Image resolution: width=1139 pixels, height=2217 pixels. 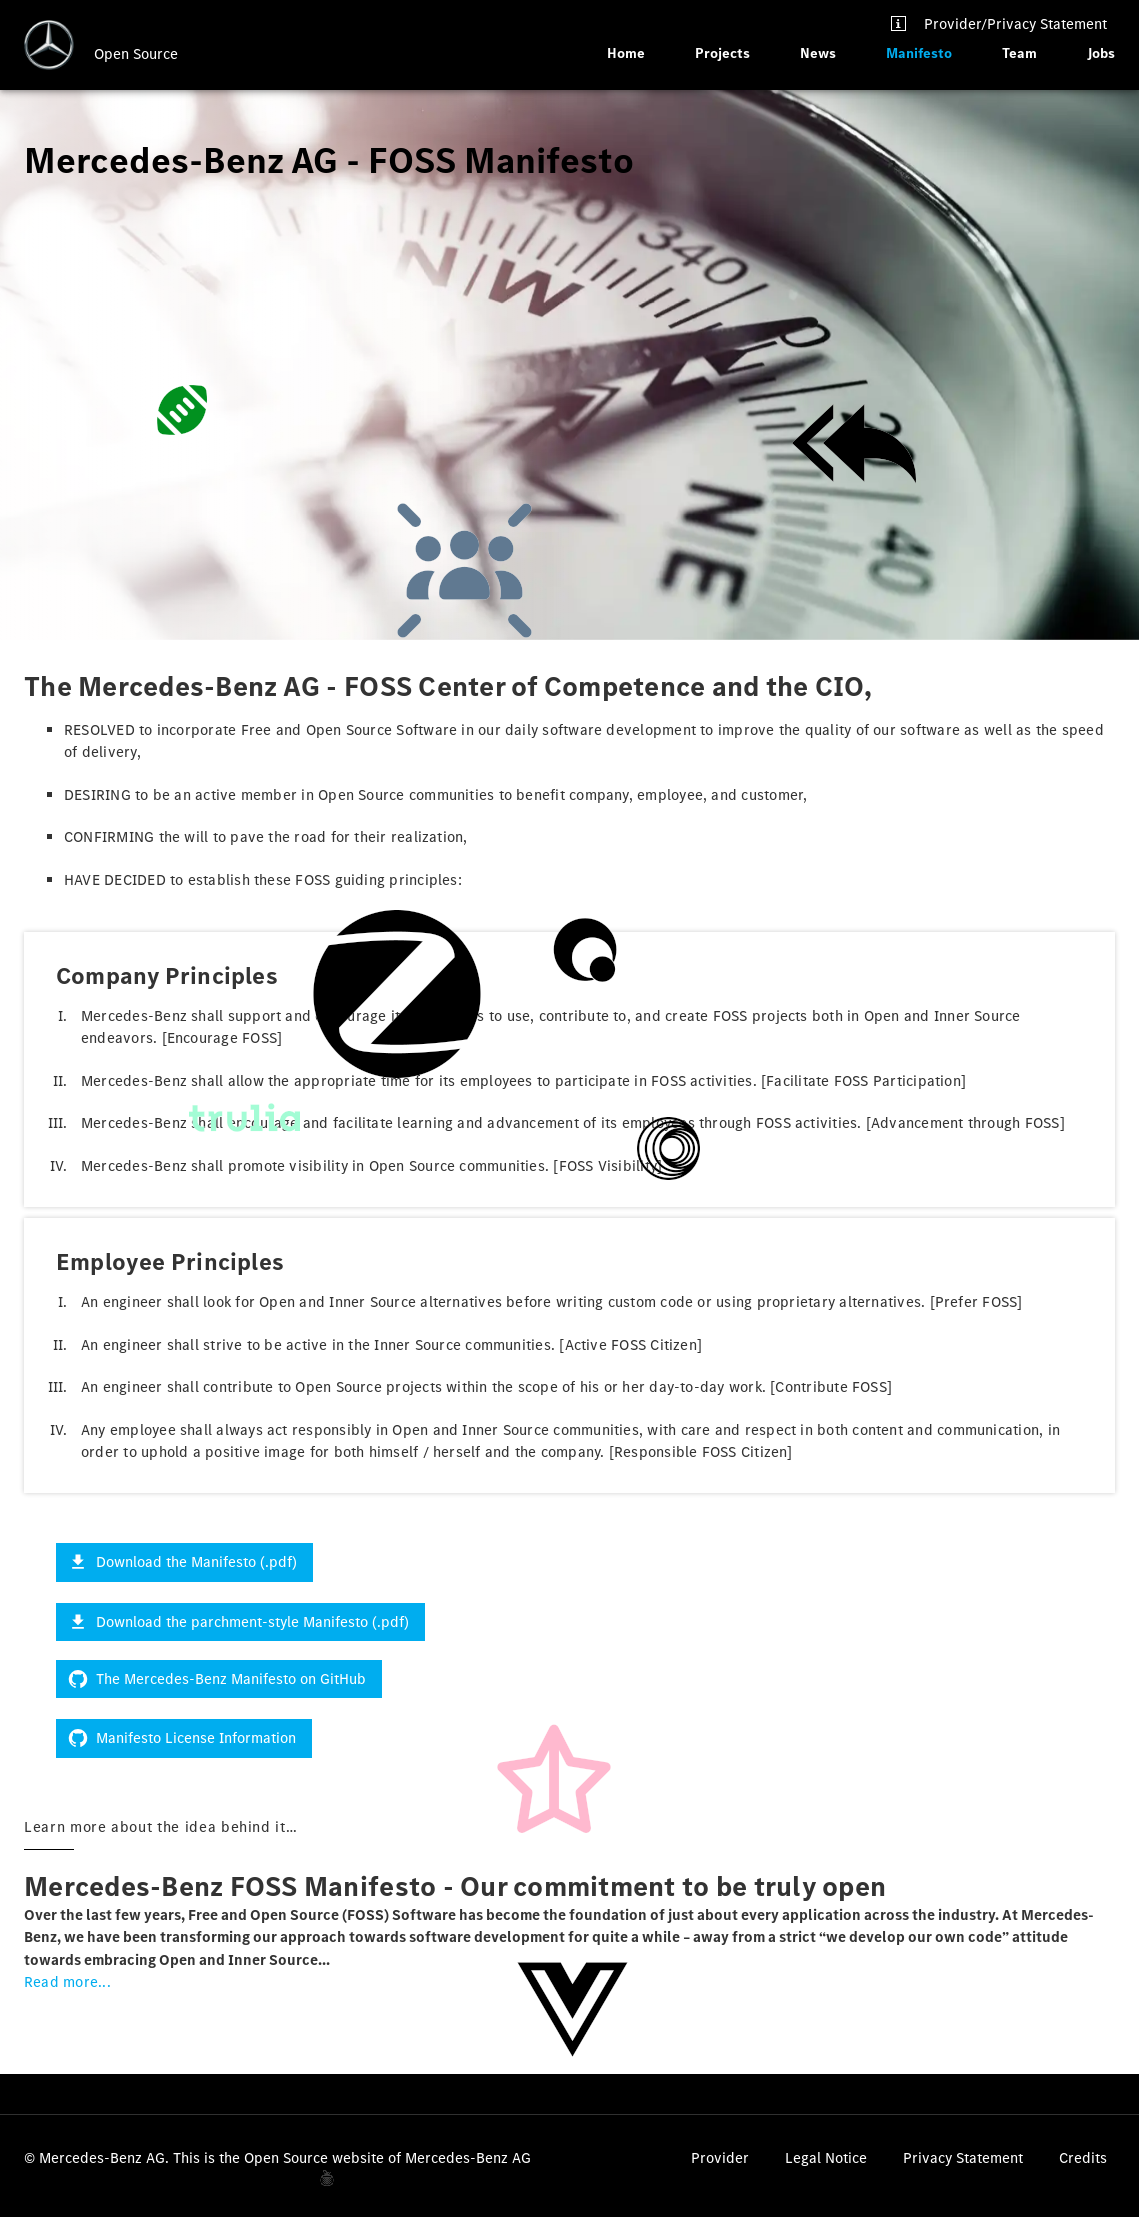 I want to click on reply to all recipients, so click(x=854, y=443).